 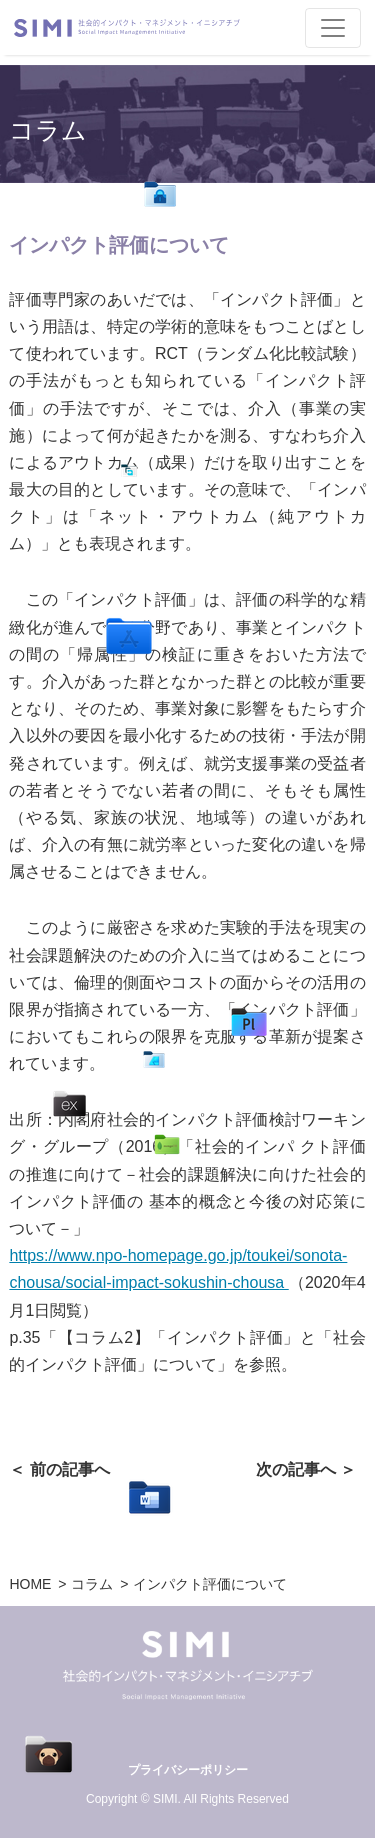 What do you see at coordinates (167, 1145) in the screenshot?
I see `open folder containing MongoDB database files` at bounding box center [167, 1145].